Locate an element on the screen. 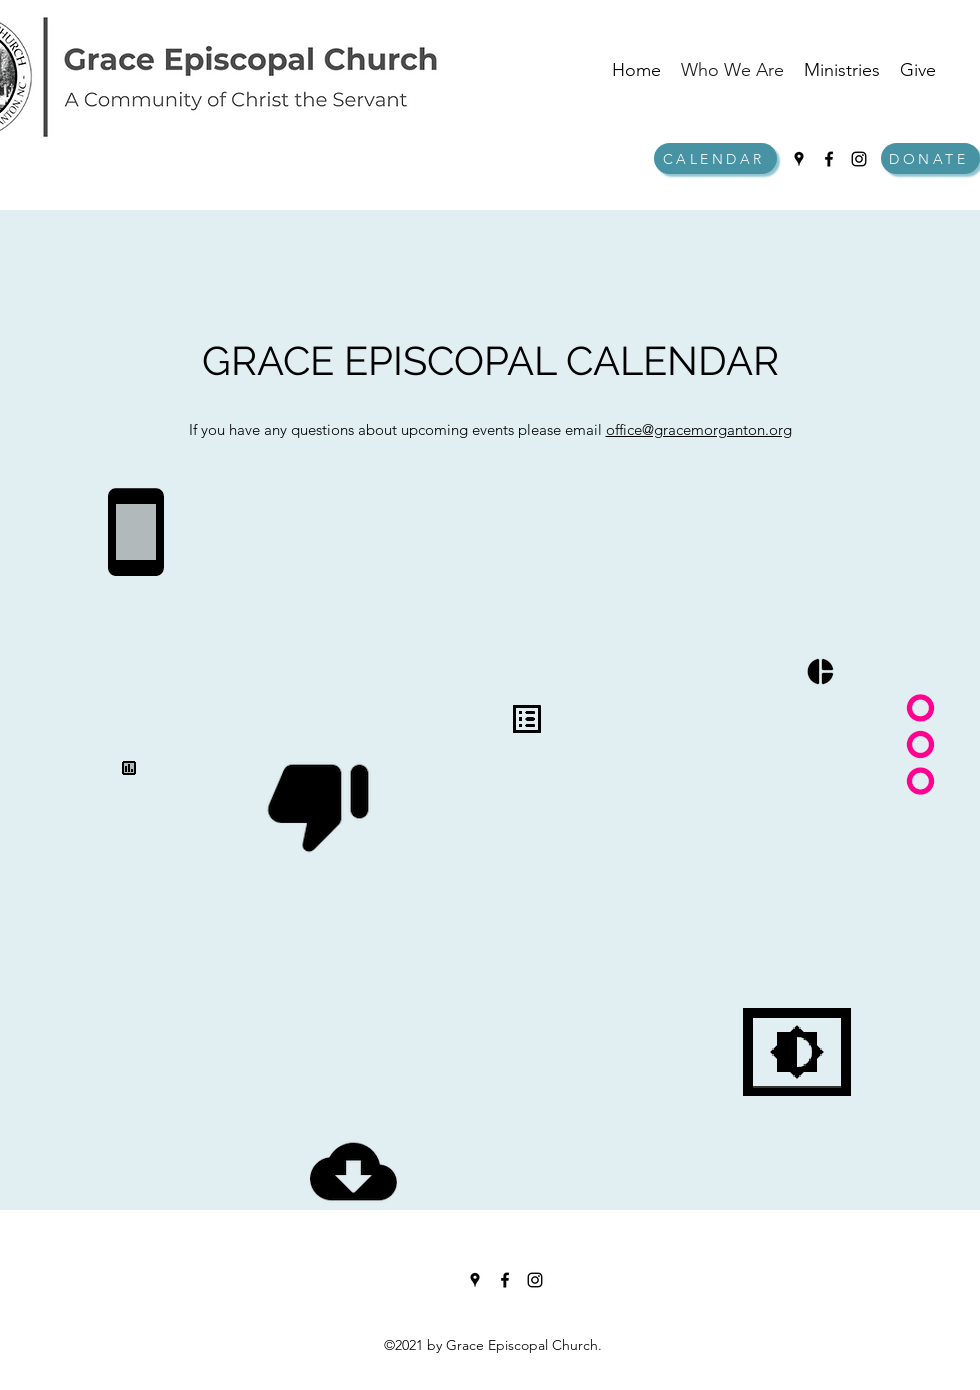  adjust display brightness settings is located at coordinates (797, 1052).